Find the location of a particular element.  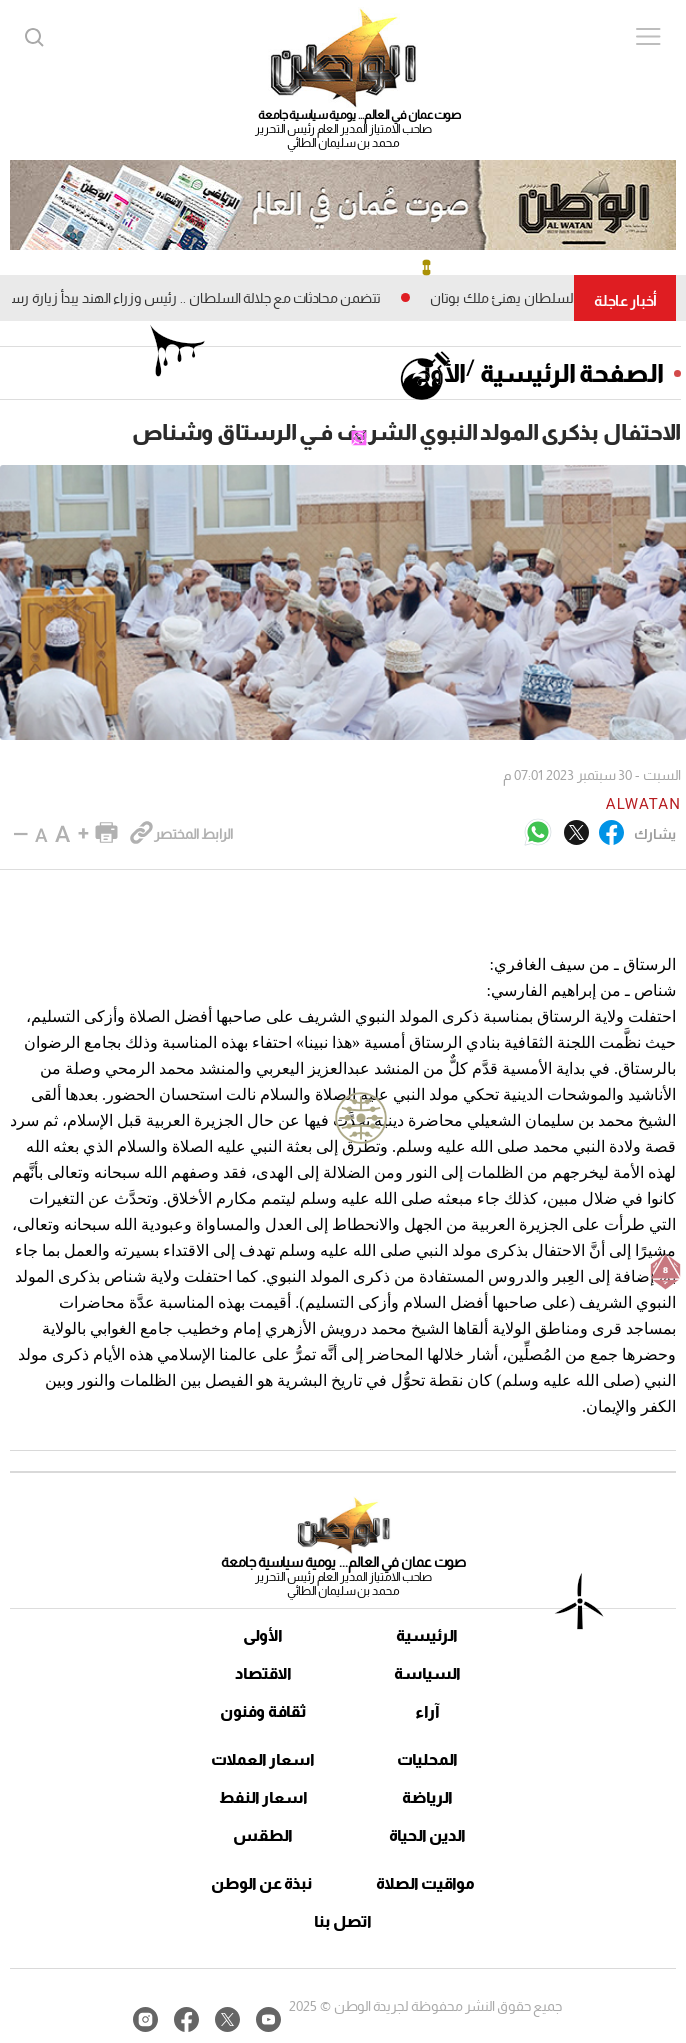

indicates bleeding or wound status effect in a game is located at coordinates (177, 349).